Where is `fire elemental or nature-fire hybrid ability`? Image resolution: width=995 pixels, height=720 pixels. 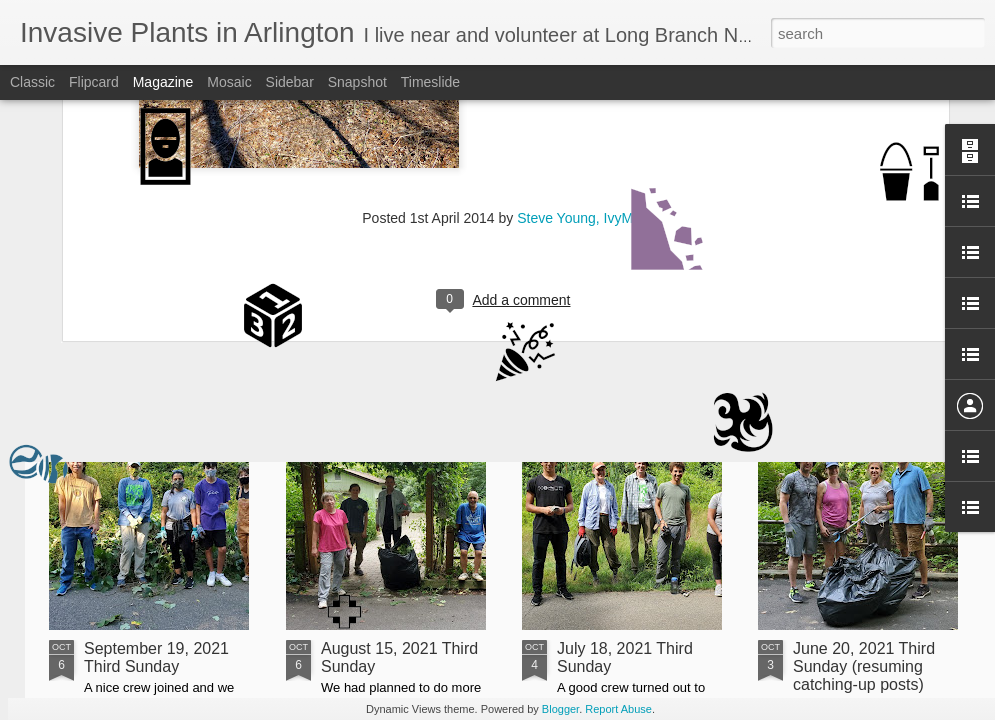 fire elemental or nature-fire hybrid ability is located at coordinates (743, 422).